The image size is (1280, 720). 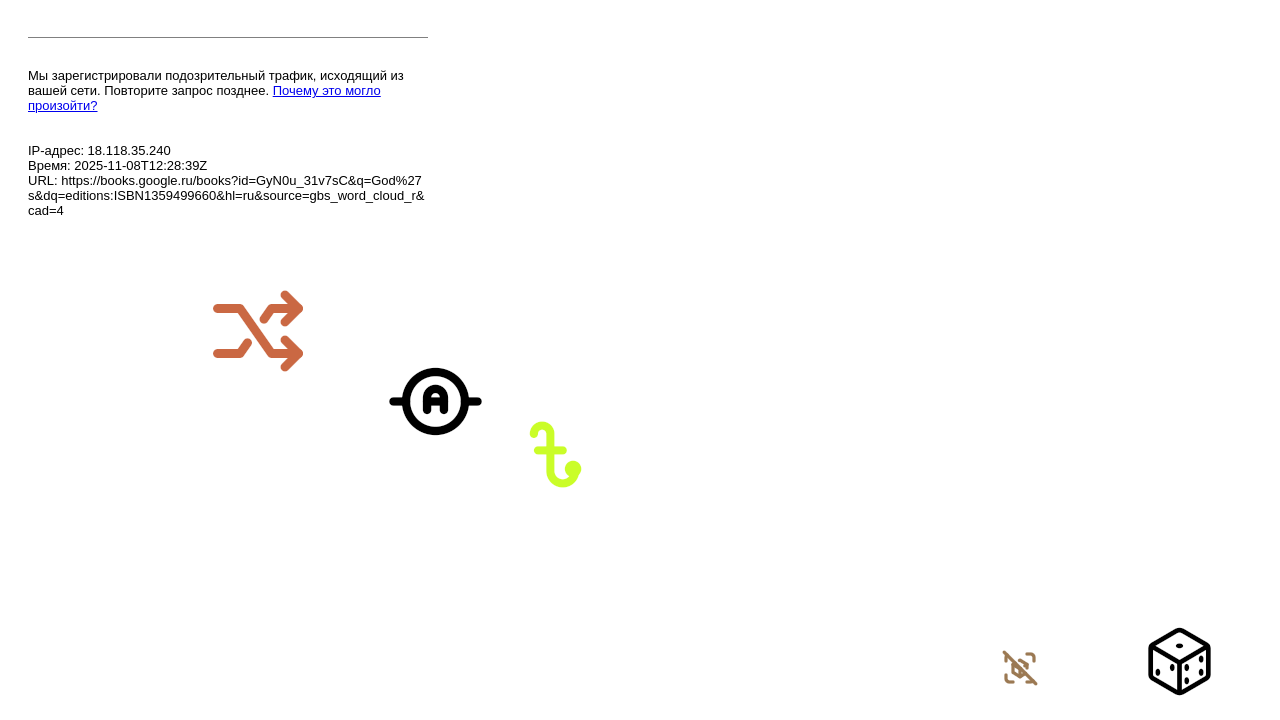 What do you see at coordinates (1179, 661) in the screenshot?
I see `randomize or shuffle content` at bounding box center [1179, 661].